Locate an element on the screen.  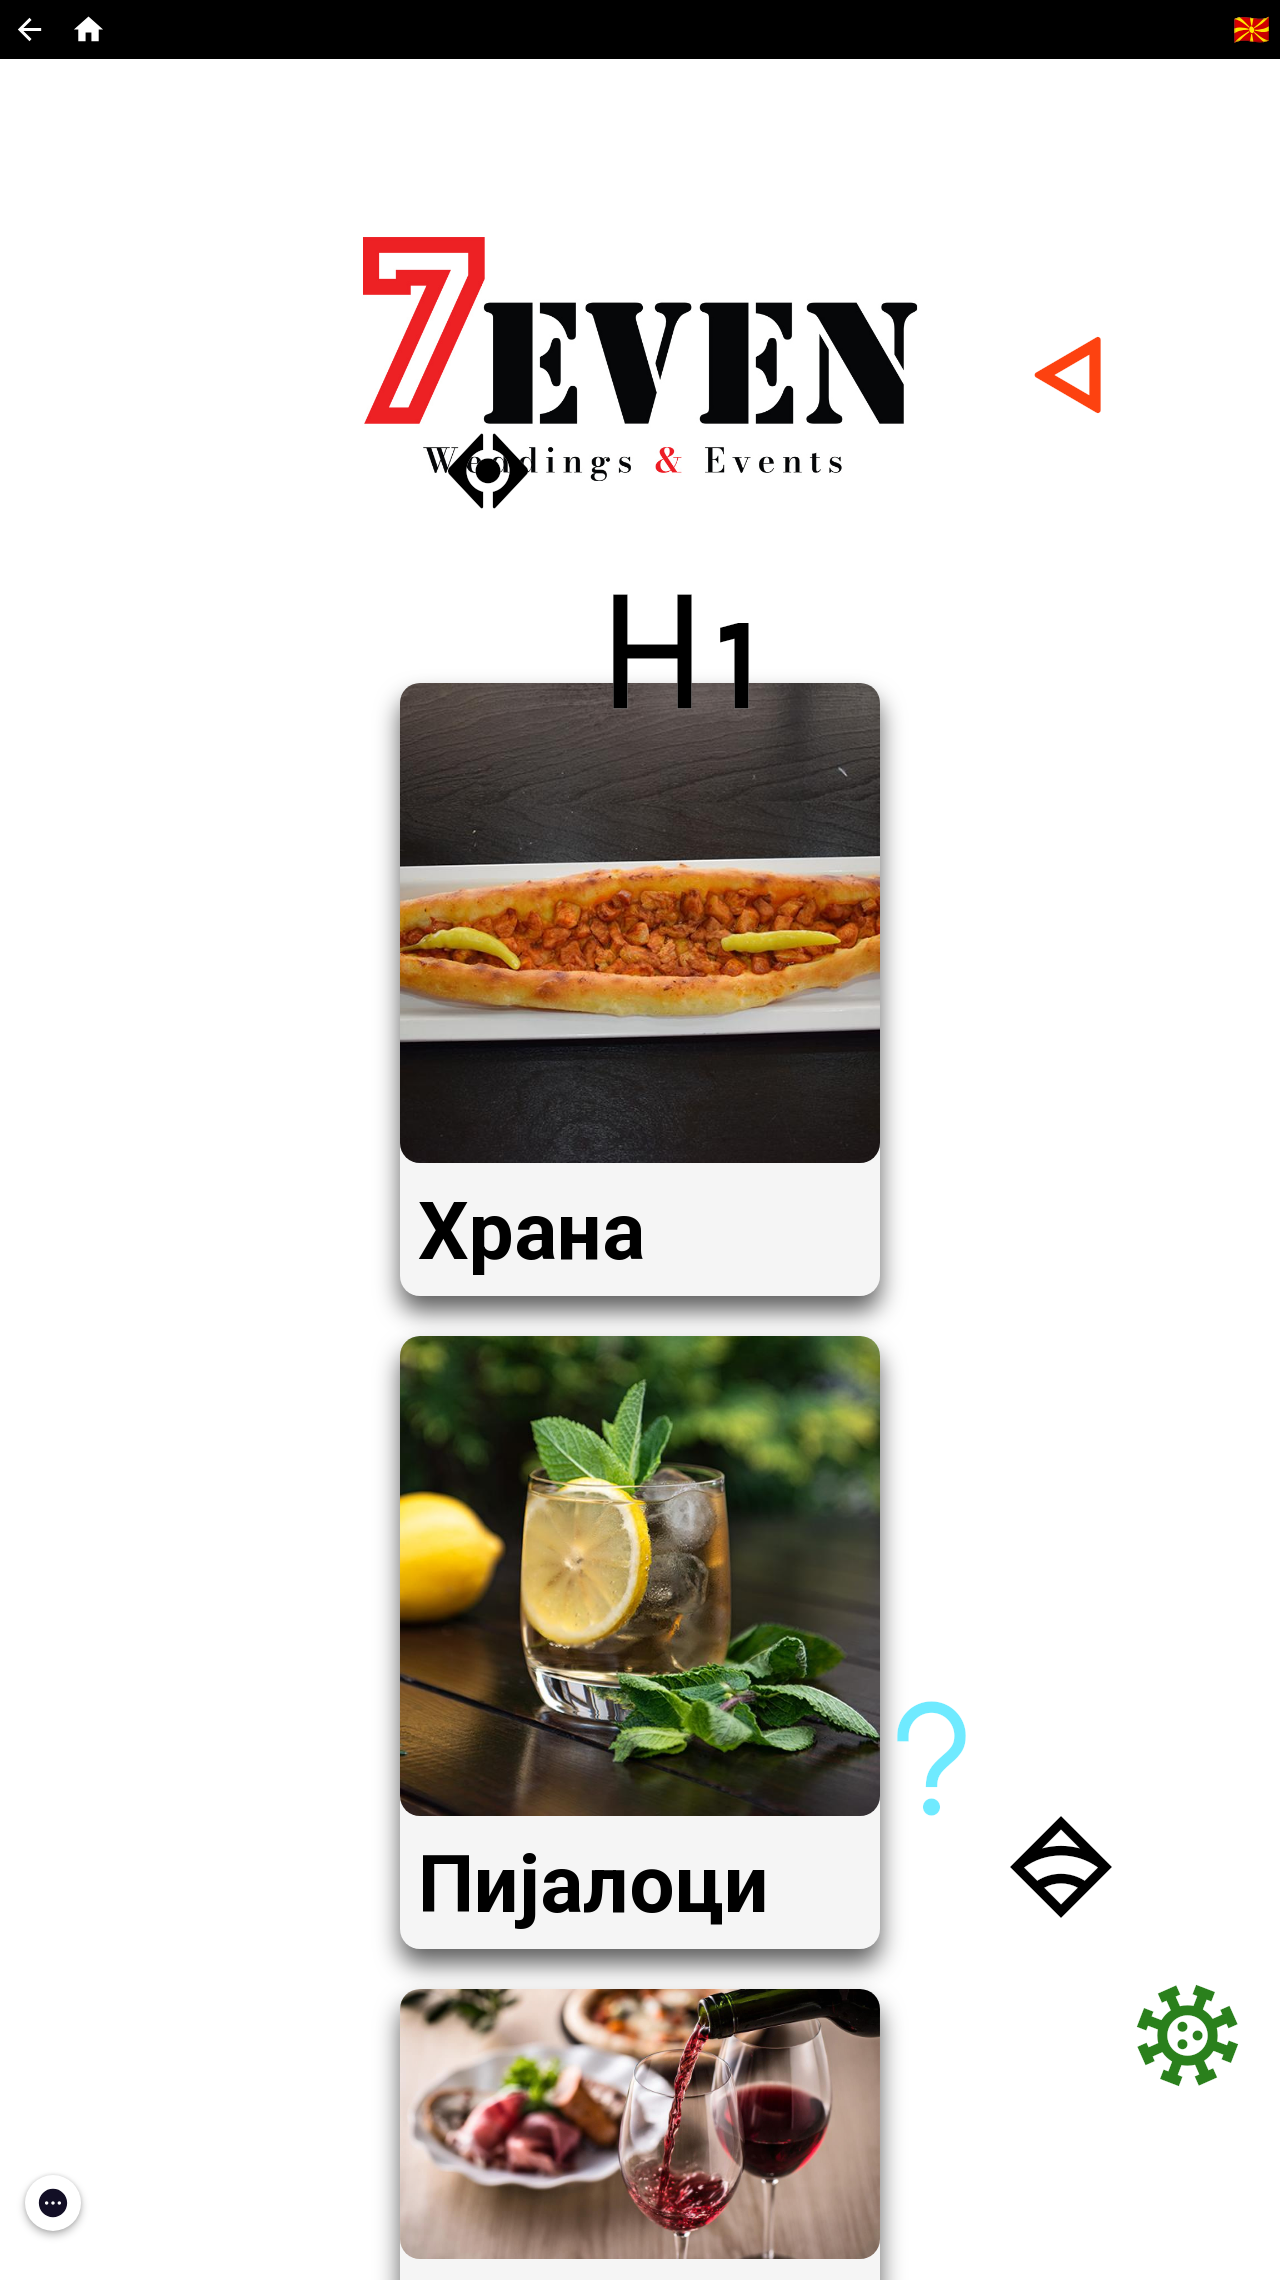
play media in reverse is located at coordinates (1072, 375).